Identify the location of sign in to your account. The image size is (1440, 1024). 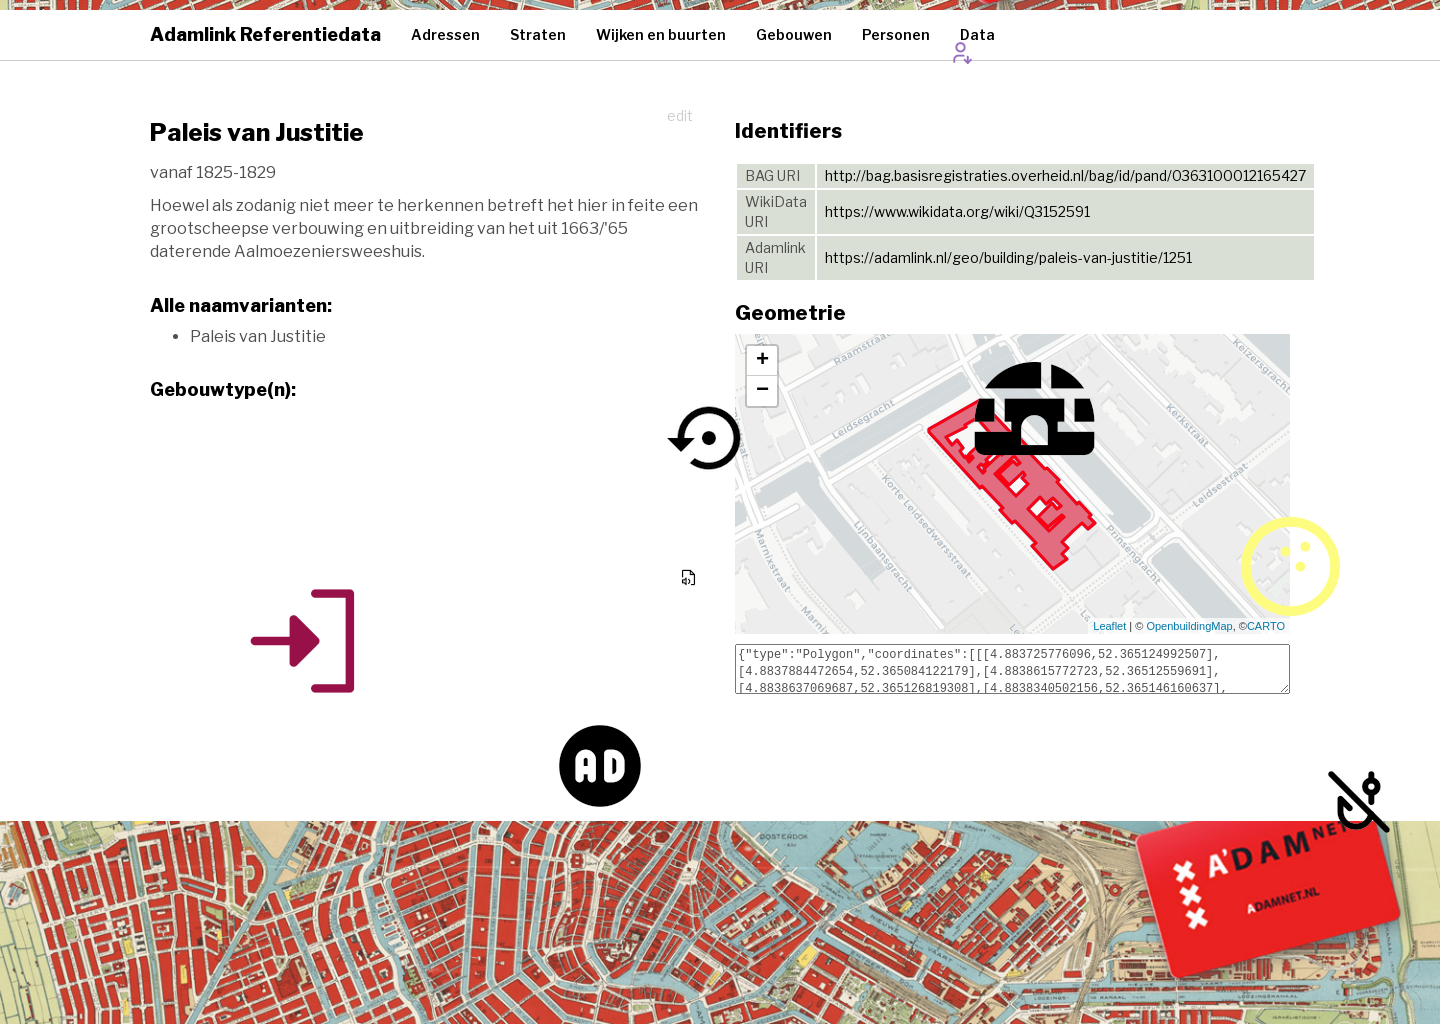
(311, 641).